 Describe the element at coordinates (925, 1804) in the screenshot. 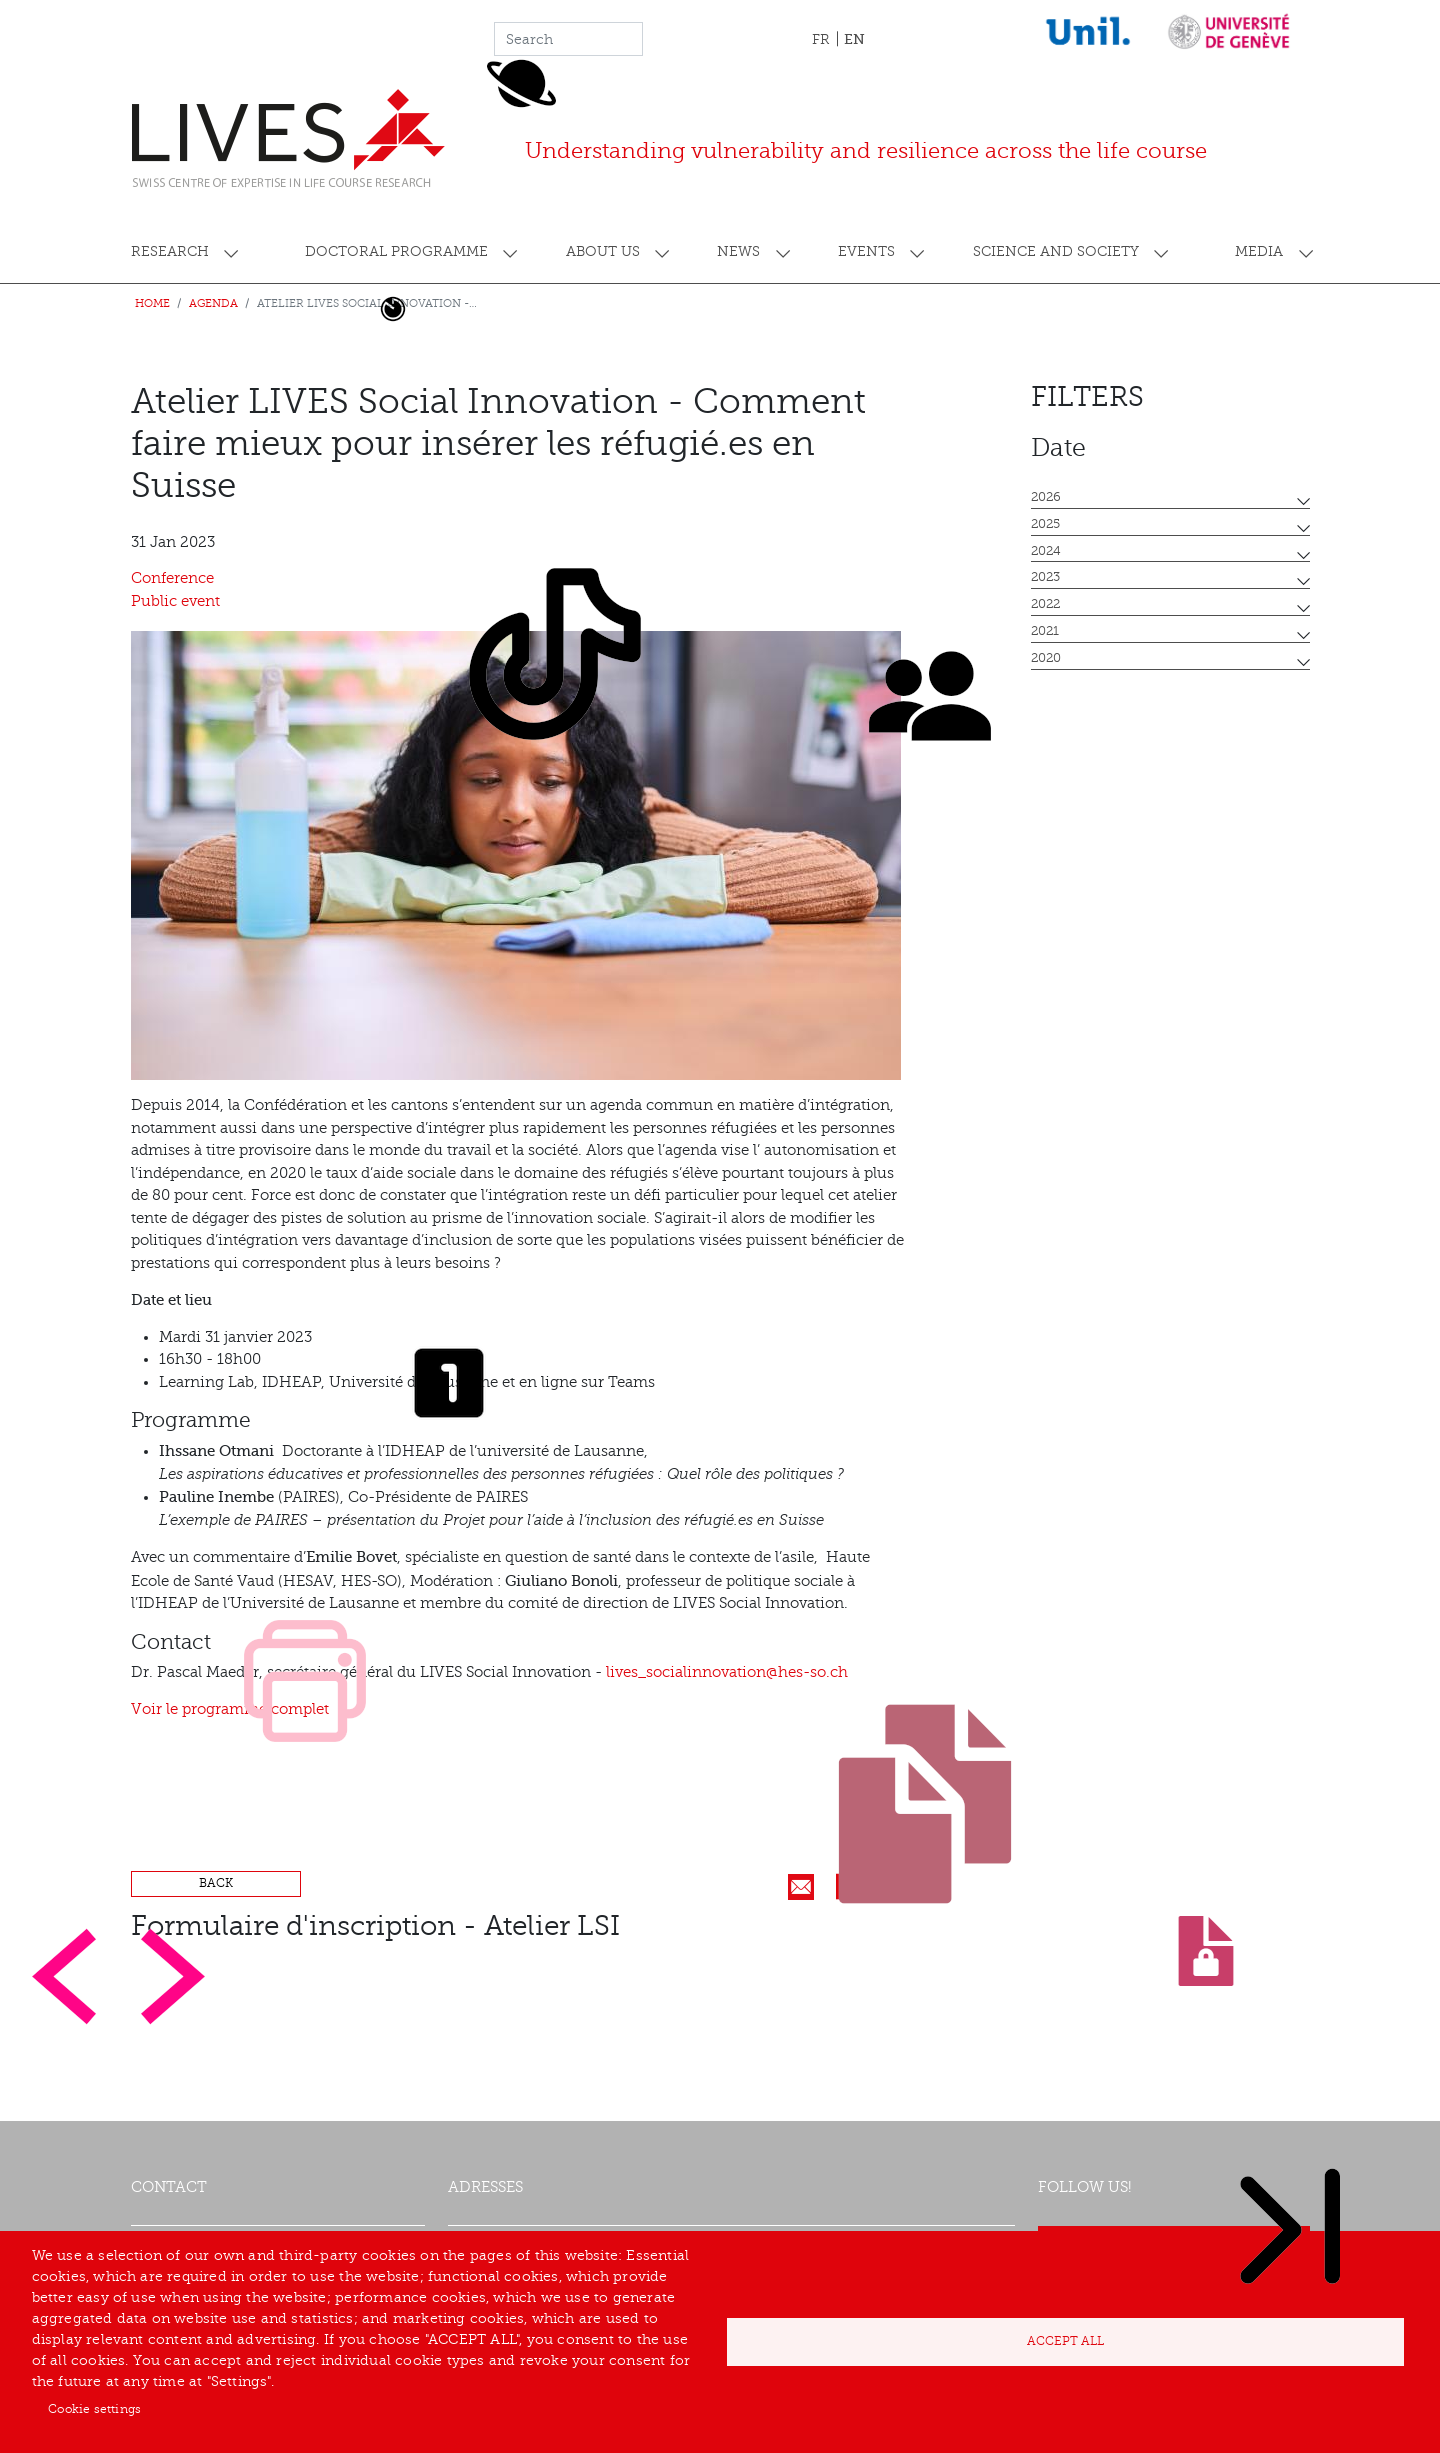

I see `view all documents` at that location.